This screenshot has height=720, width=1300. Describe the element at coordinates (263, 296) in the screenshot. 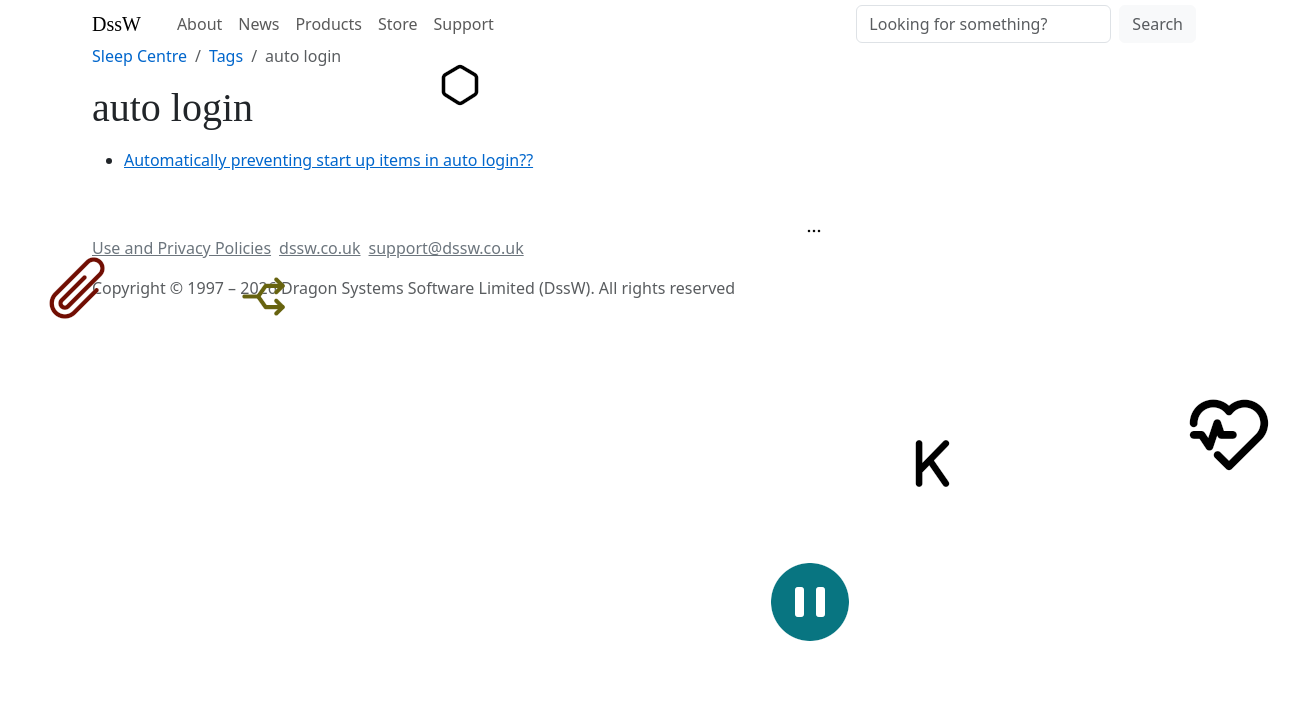

I see `split or branch content into multiple paths` at that location.